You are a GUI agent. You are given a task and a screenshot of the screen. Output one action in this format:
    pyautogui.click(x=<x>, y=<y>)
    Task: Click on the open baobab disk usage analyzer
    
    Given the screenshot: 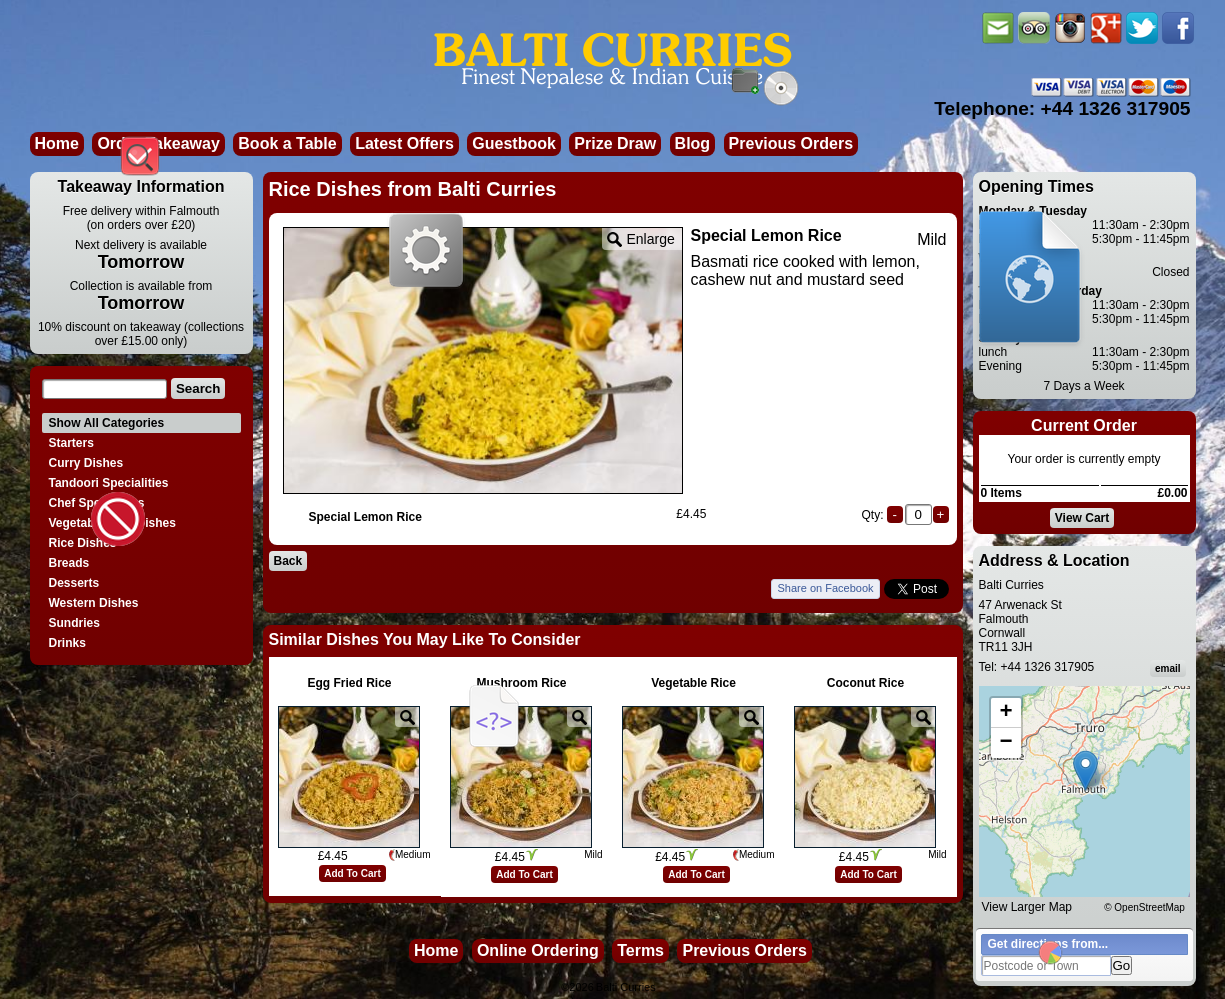 What is the action you would take?
    pyautogui.click(x=1050, y=952)
    